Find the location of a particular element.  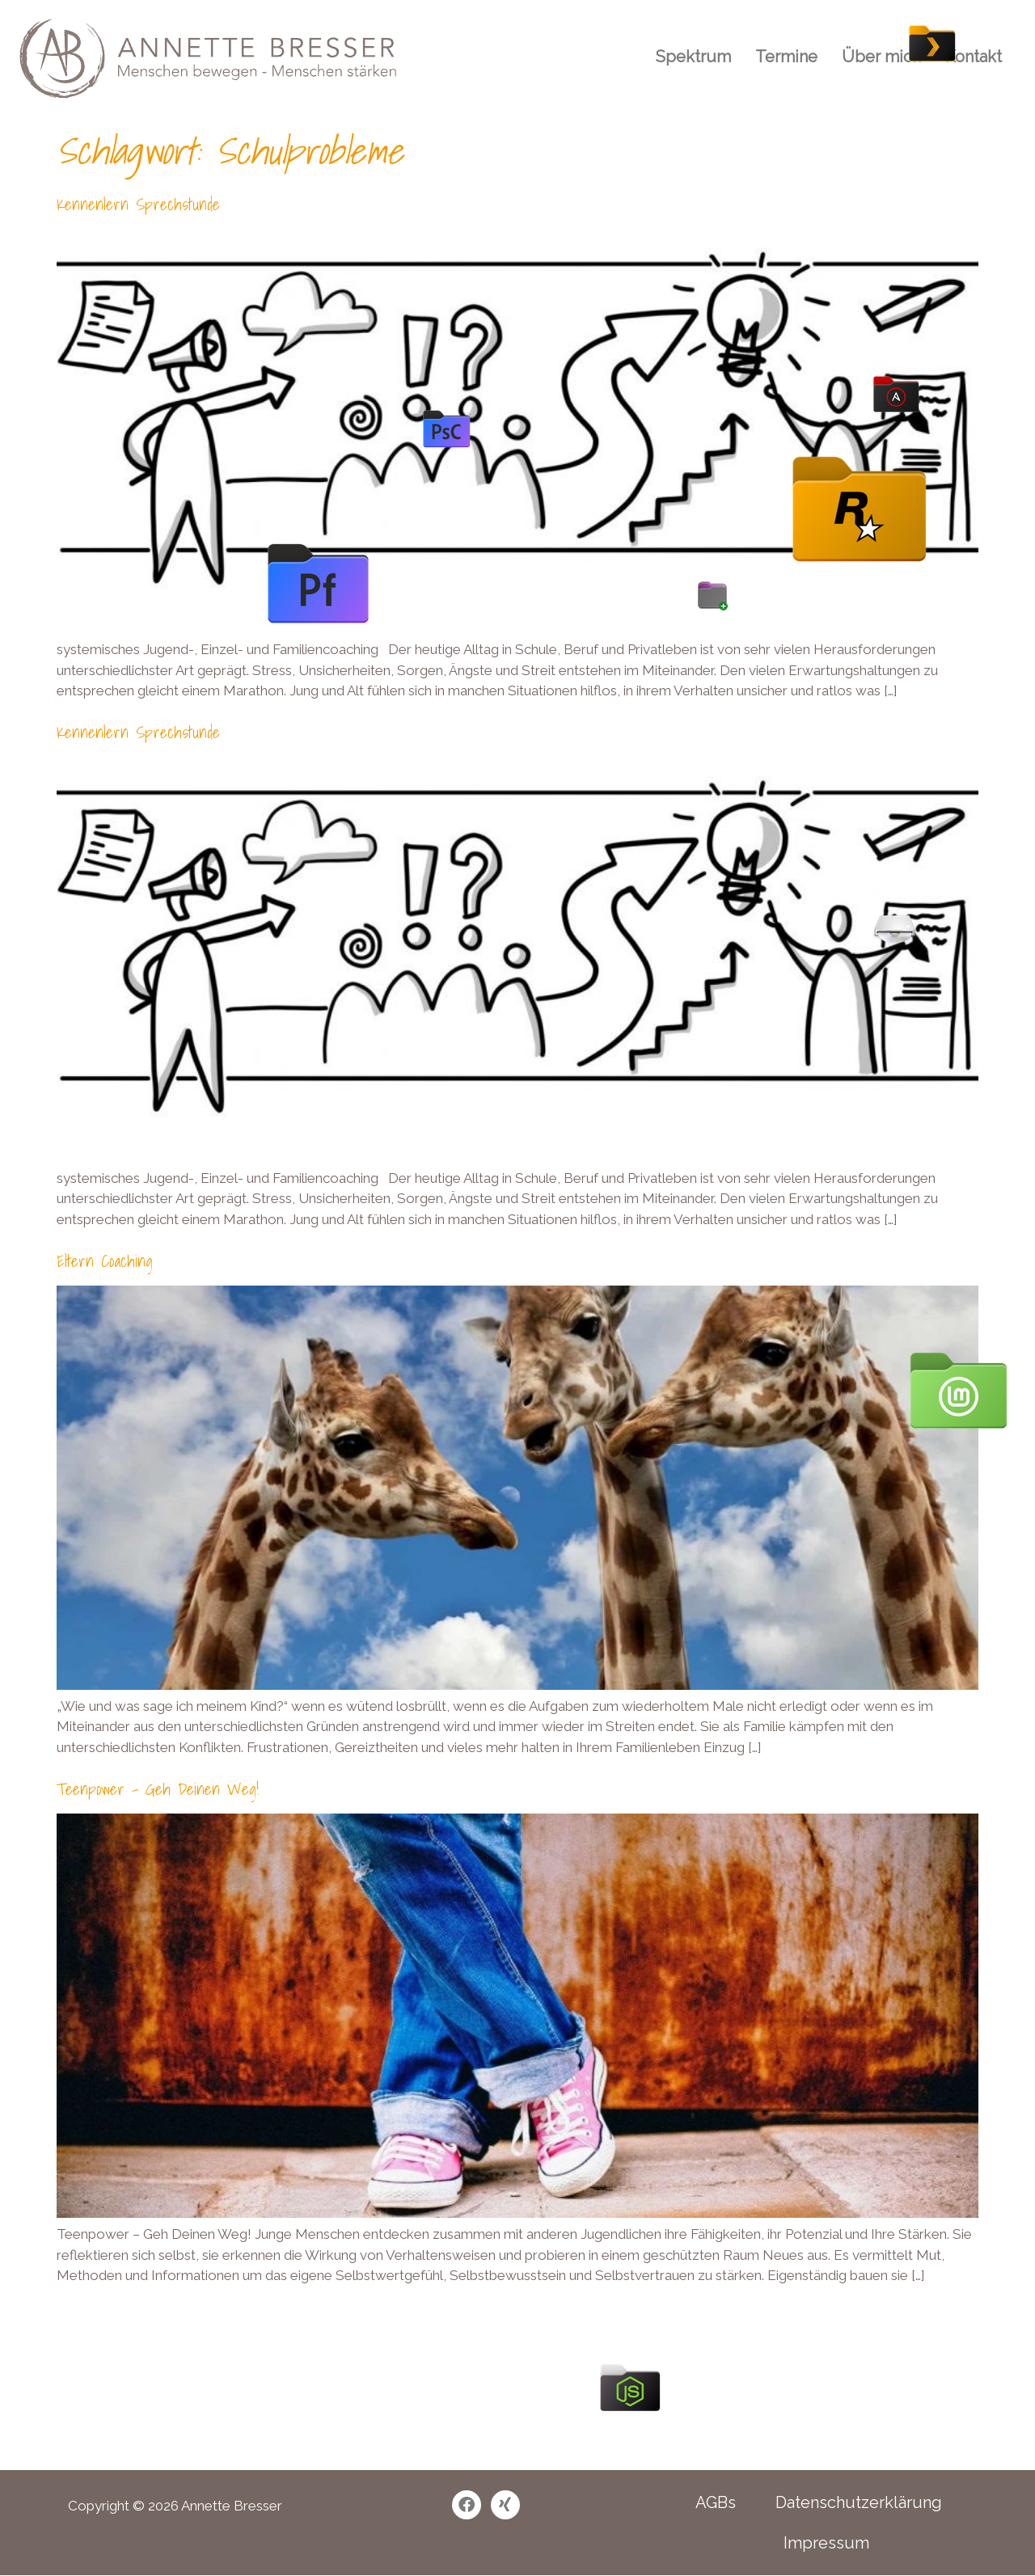

access optical disc drive settings is located at coordinates (894, 927).